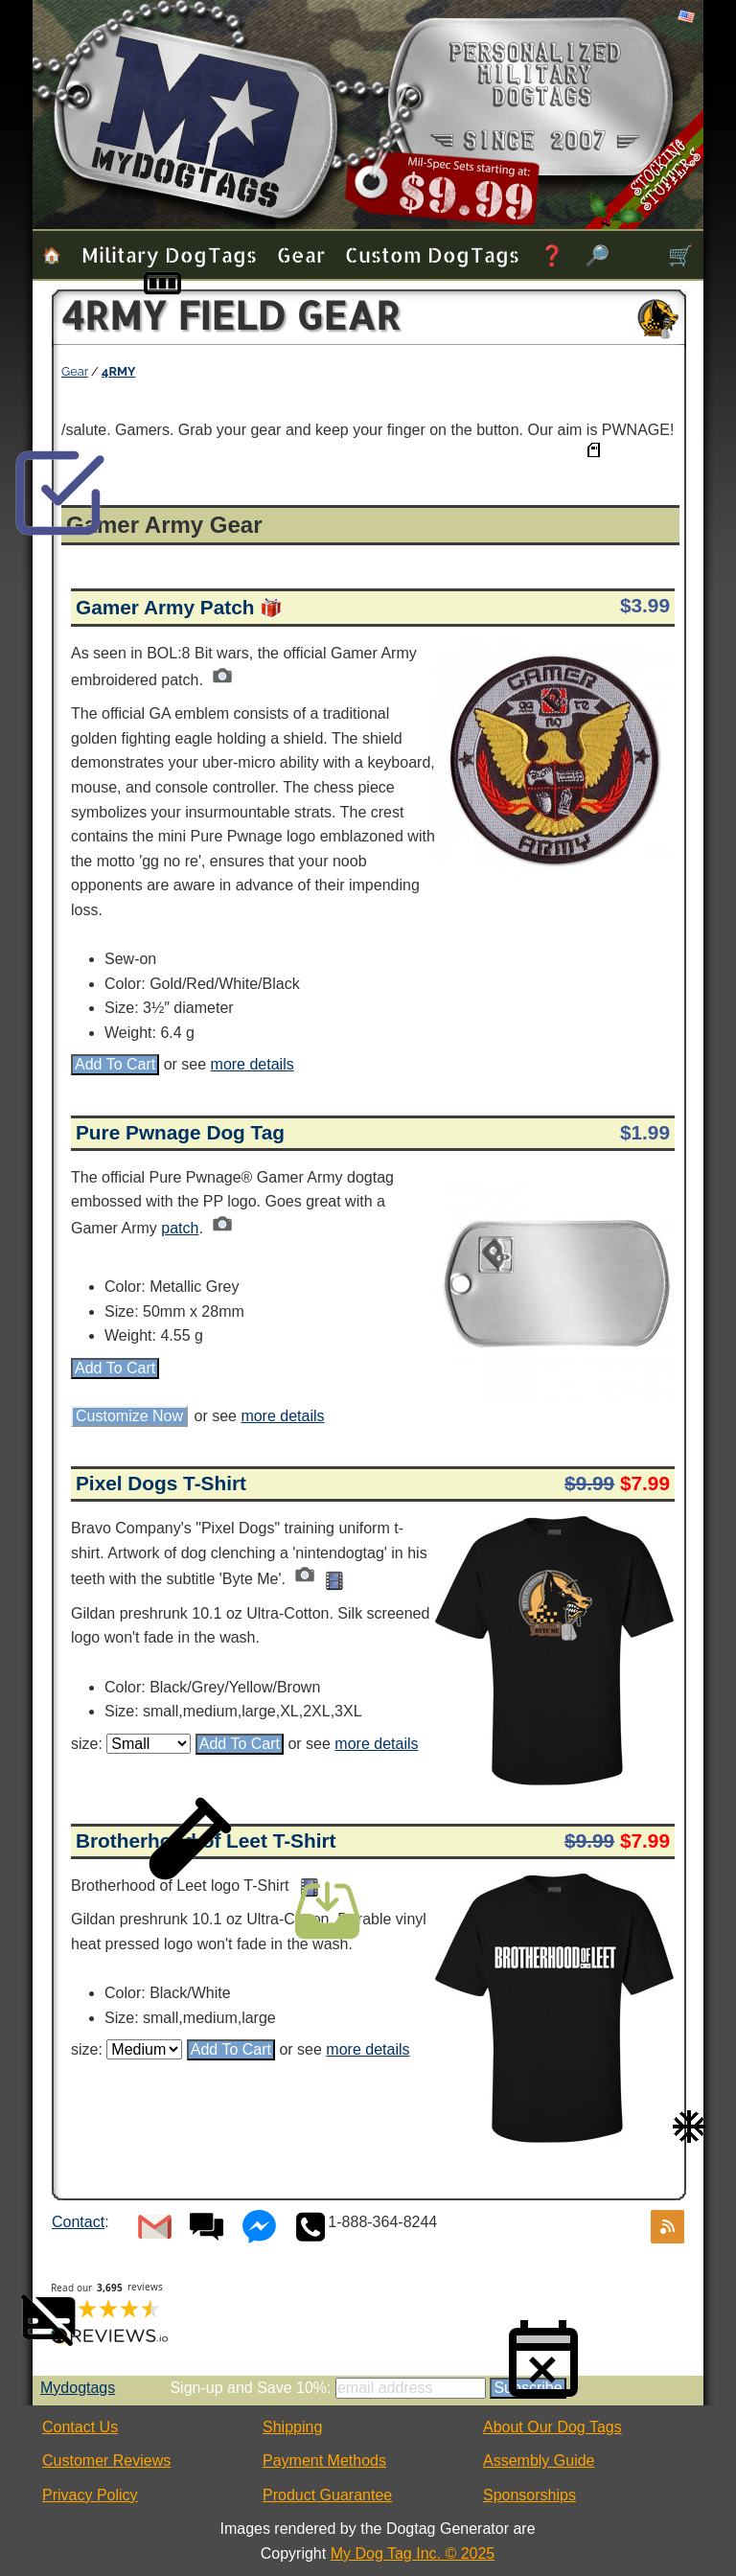  What do you see at coordinates (162, 283) in the screenshot?
I see `indicates full battery charge` at bounding box center [162, 283].